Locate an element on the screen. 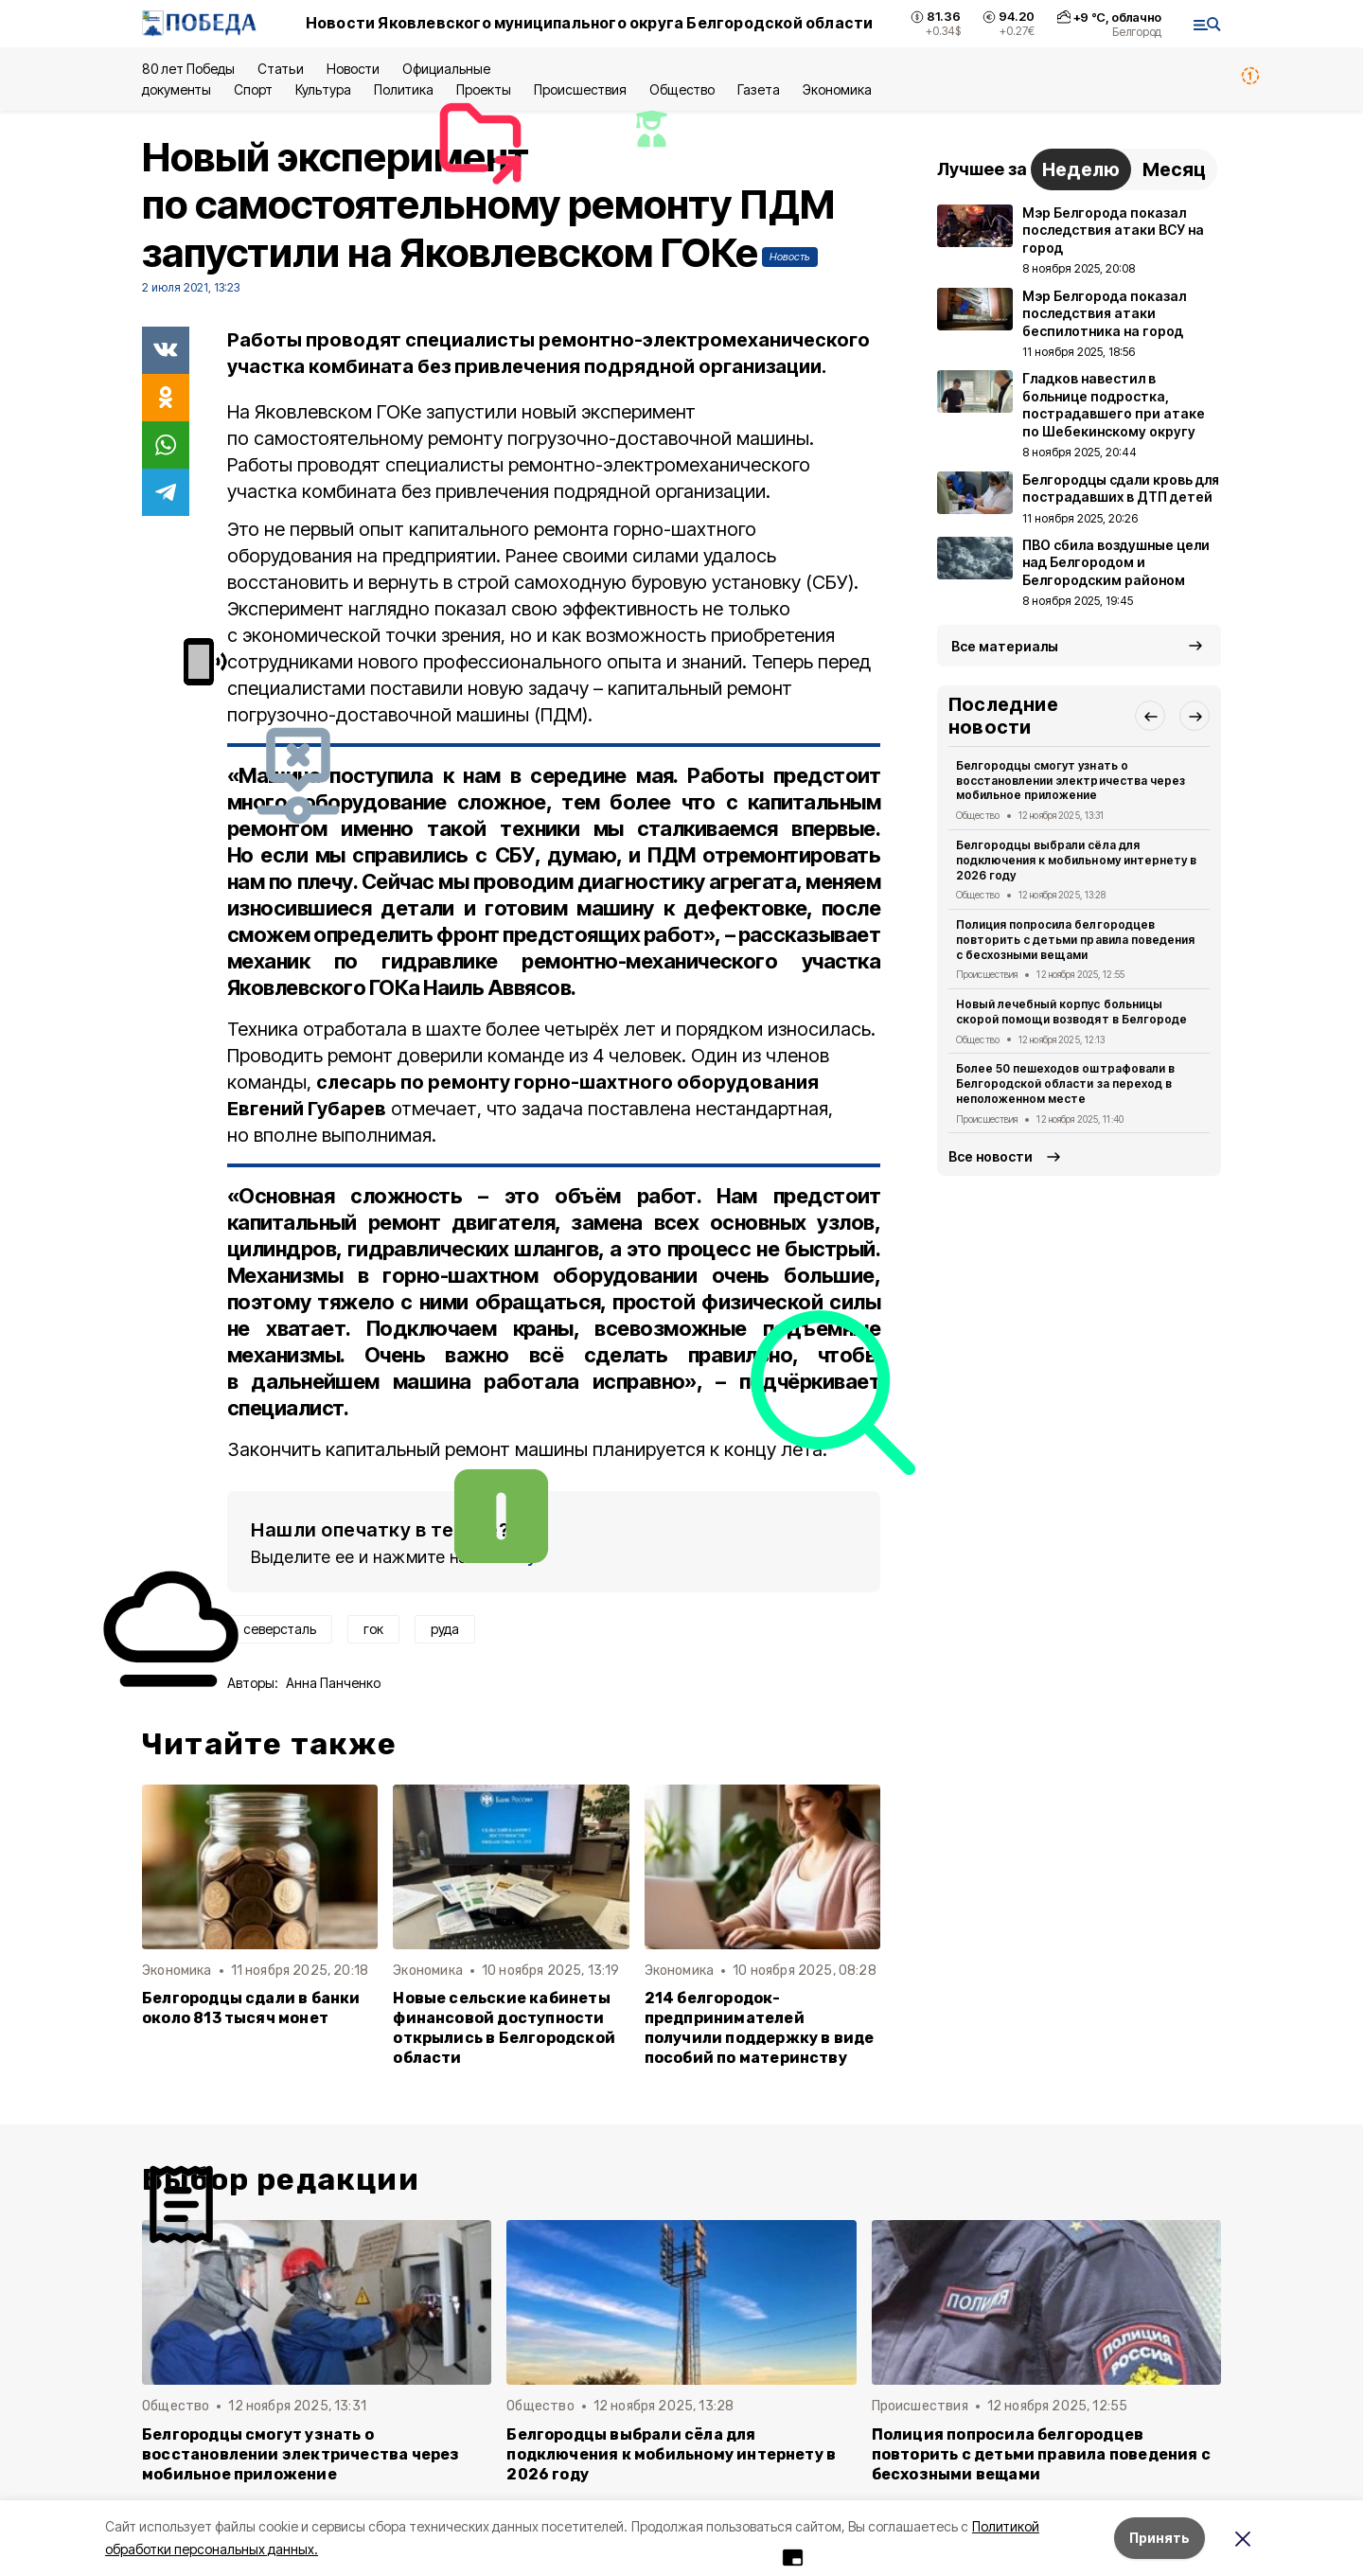 Image resolution: width=1363 pixels, height=2576 pixels. add a watermark or branding overlay to content is located at coordinates (792, 2557).